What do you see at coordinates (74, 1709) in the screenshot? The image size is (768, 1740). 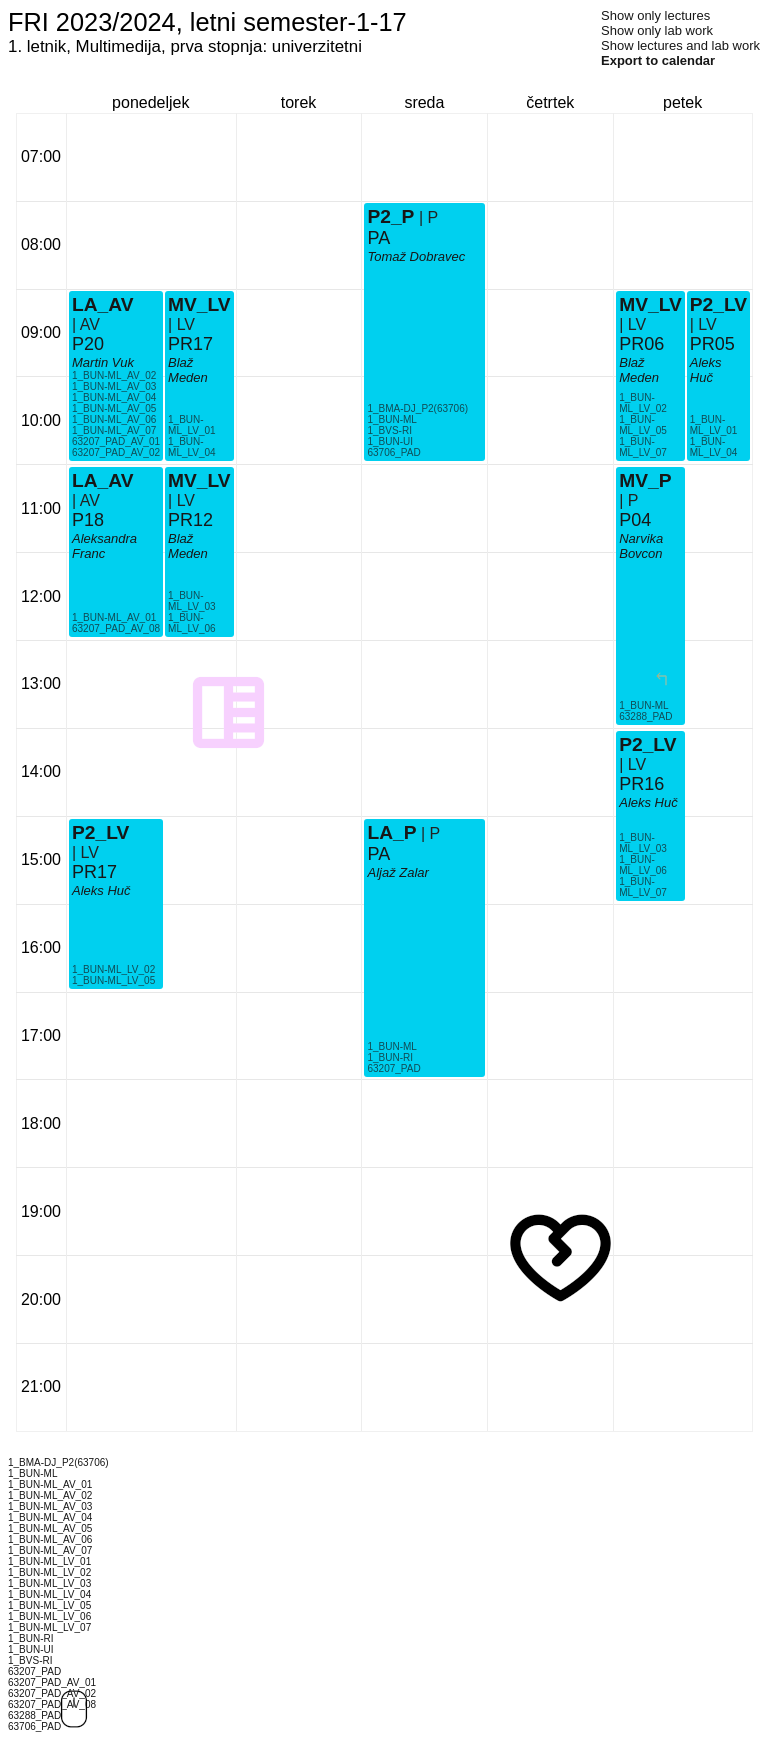 I see `indicates mouse input device` at bounding box center [74, 1709].